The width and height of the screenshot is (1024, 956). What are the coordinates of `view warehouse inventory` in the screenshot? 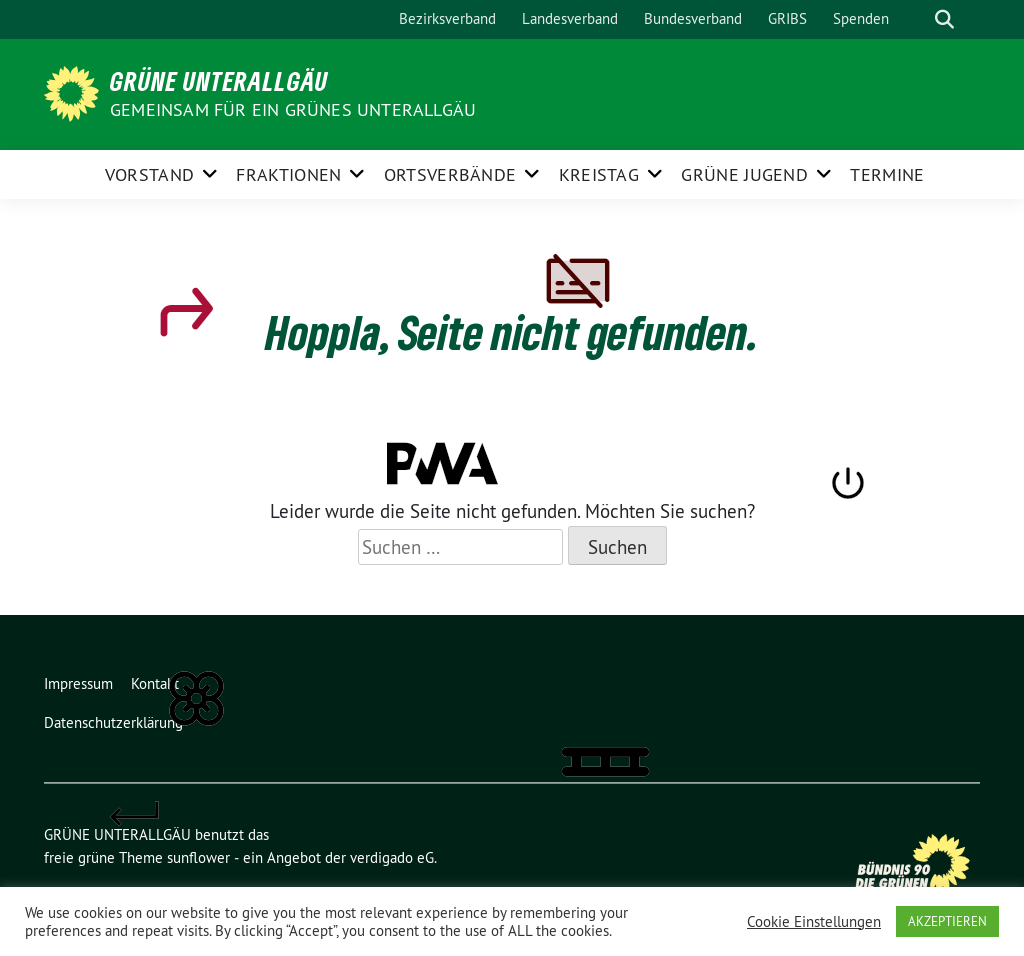 It's located at (605, 737).